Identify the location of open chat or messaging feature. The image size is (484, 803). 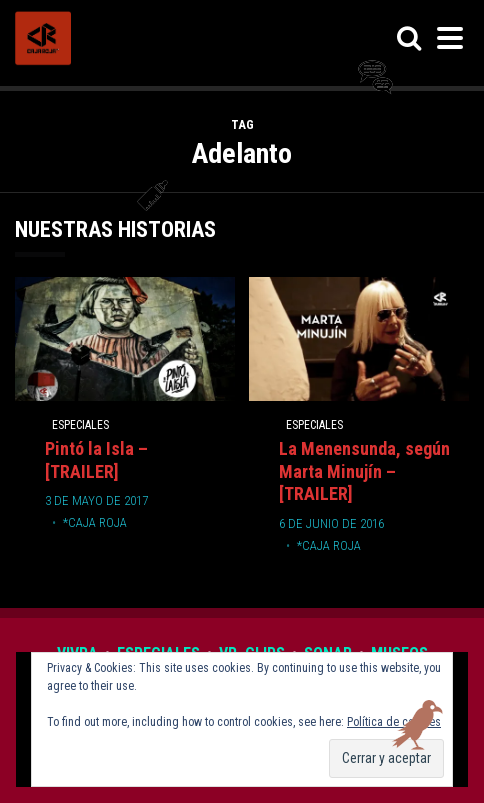
(375, 77).